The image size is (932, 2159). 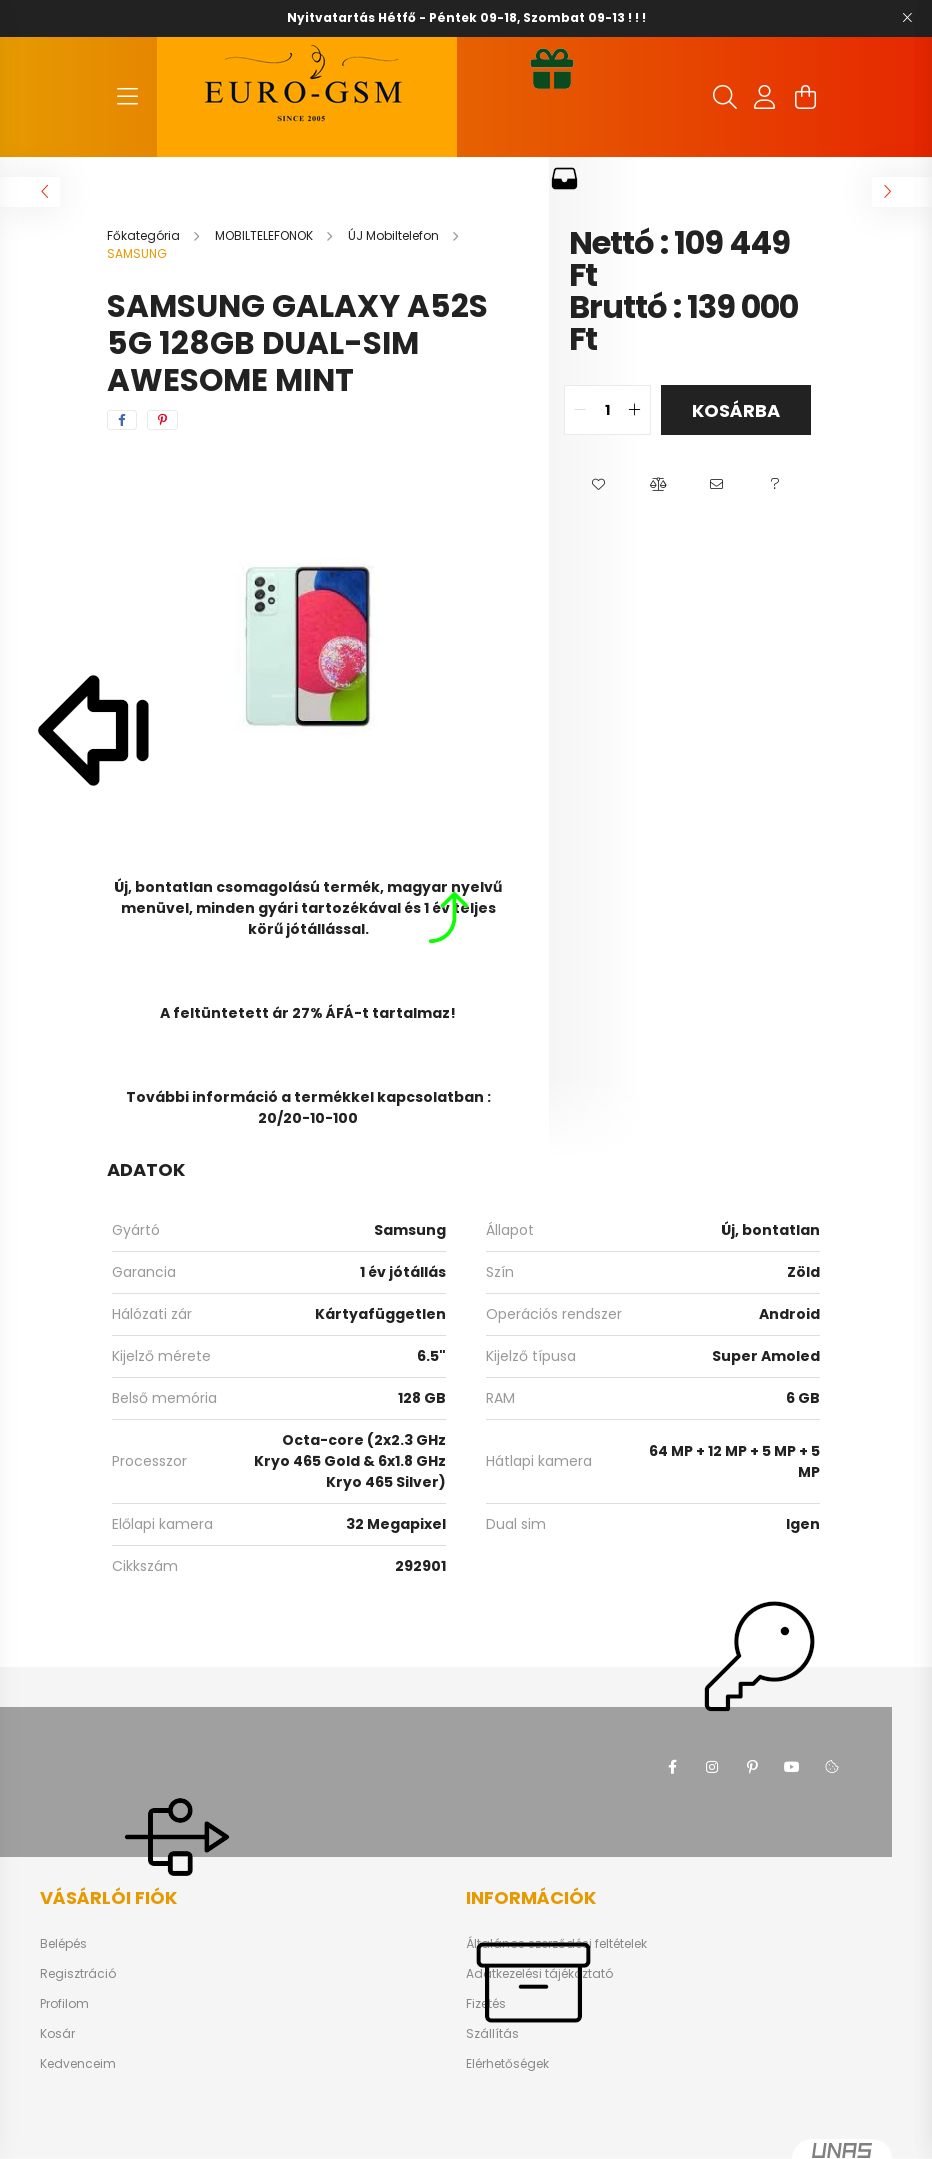 I want to click on archive an item or conversation, so click(x=533, y=1982).